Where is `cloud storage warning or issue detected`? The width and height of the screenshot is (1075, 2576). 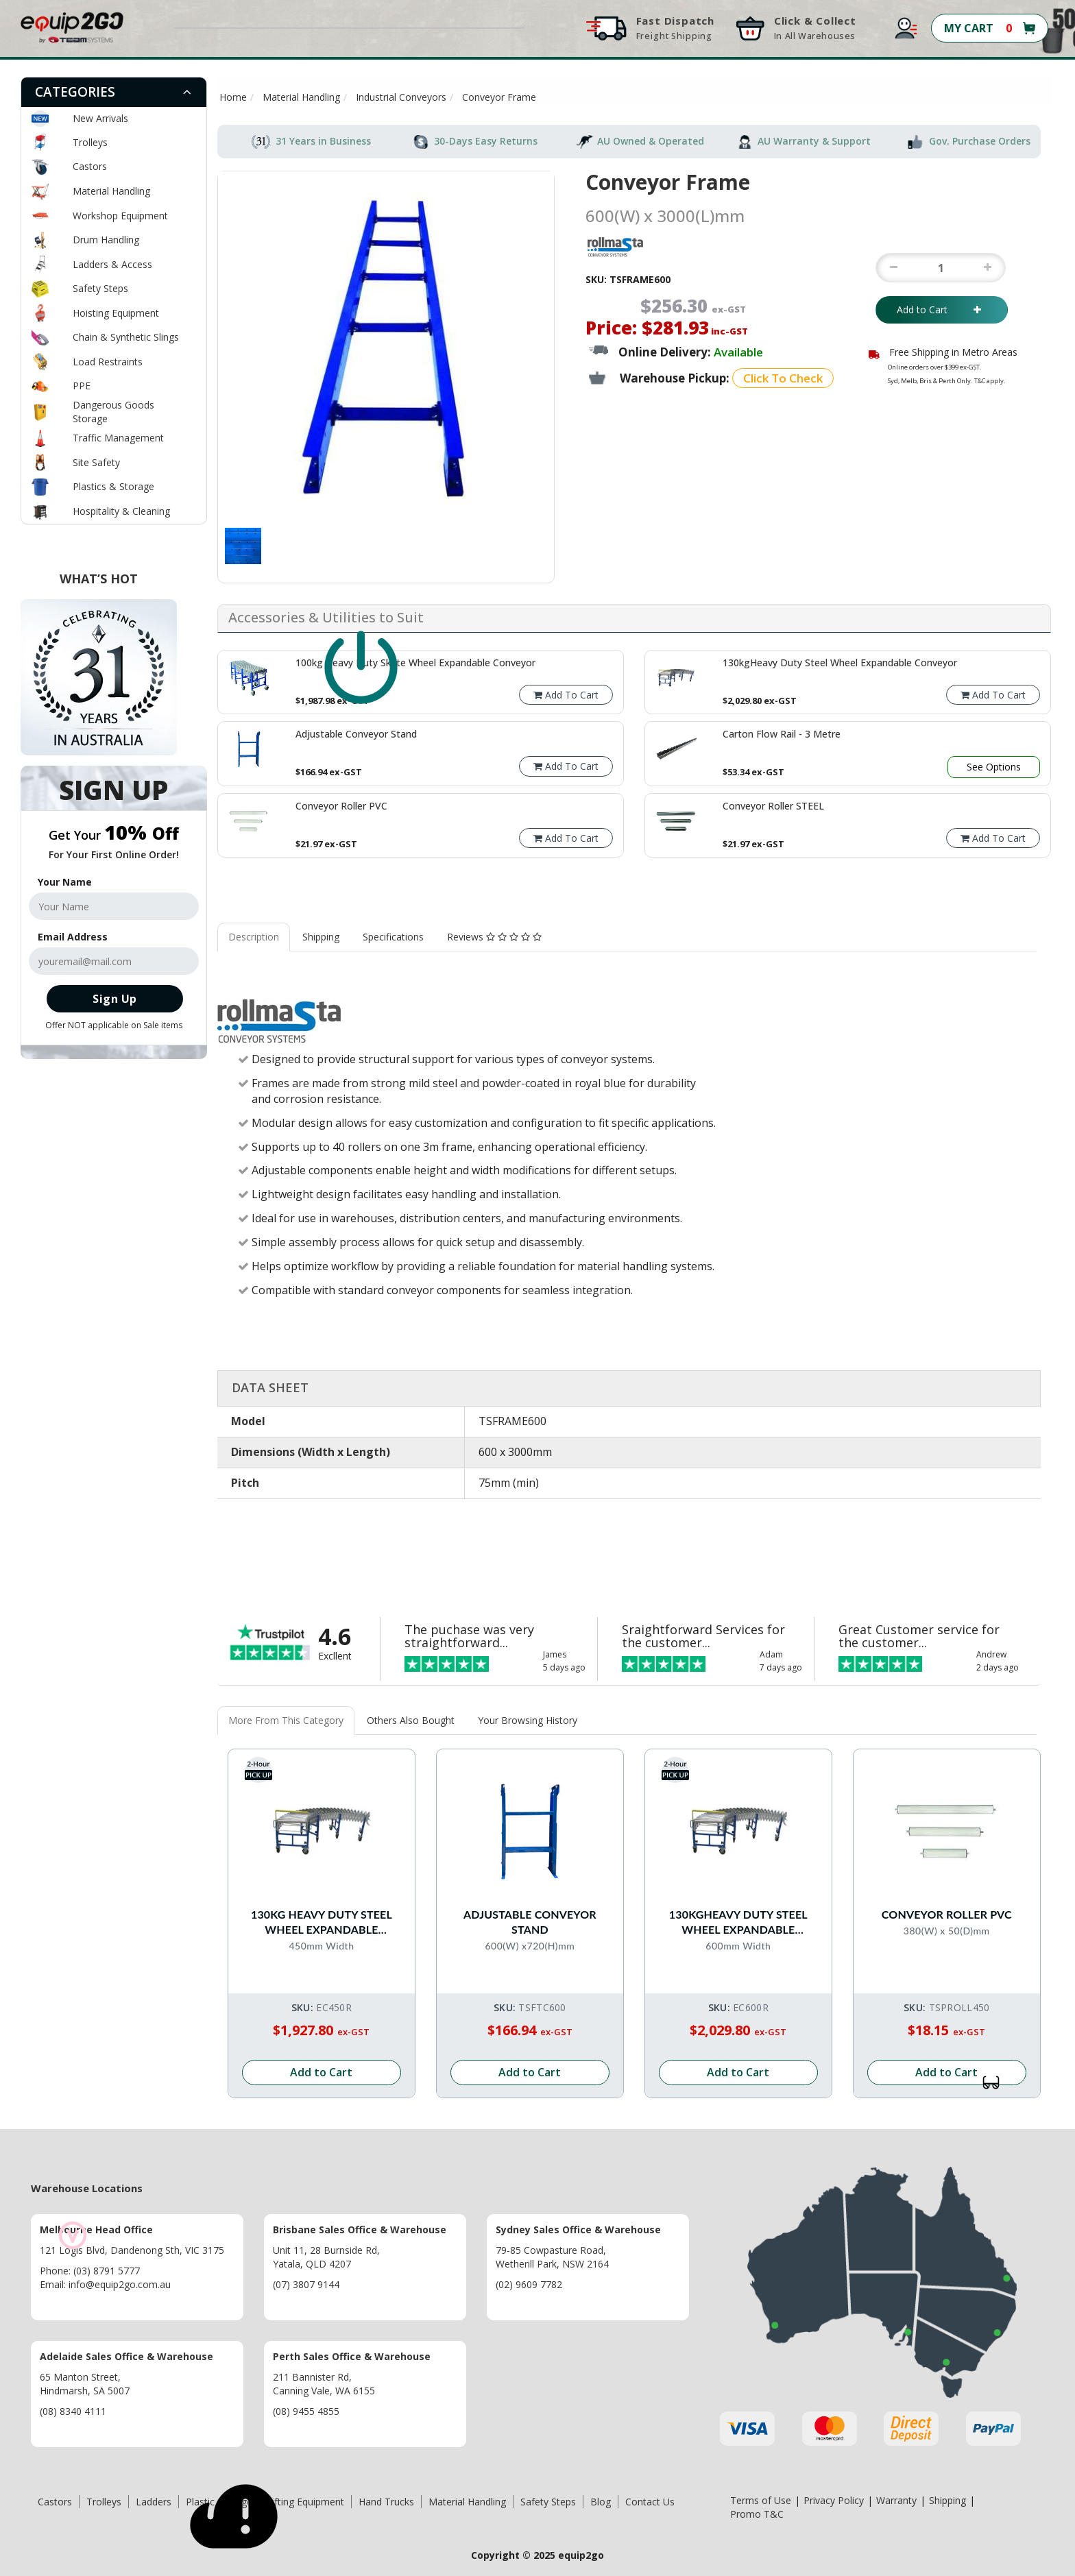 cloud storage warning or issue detected is located at coordinates (234, 2516).